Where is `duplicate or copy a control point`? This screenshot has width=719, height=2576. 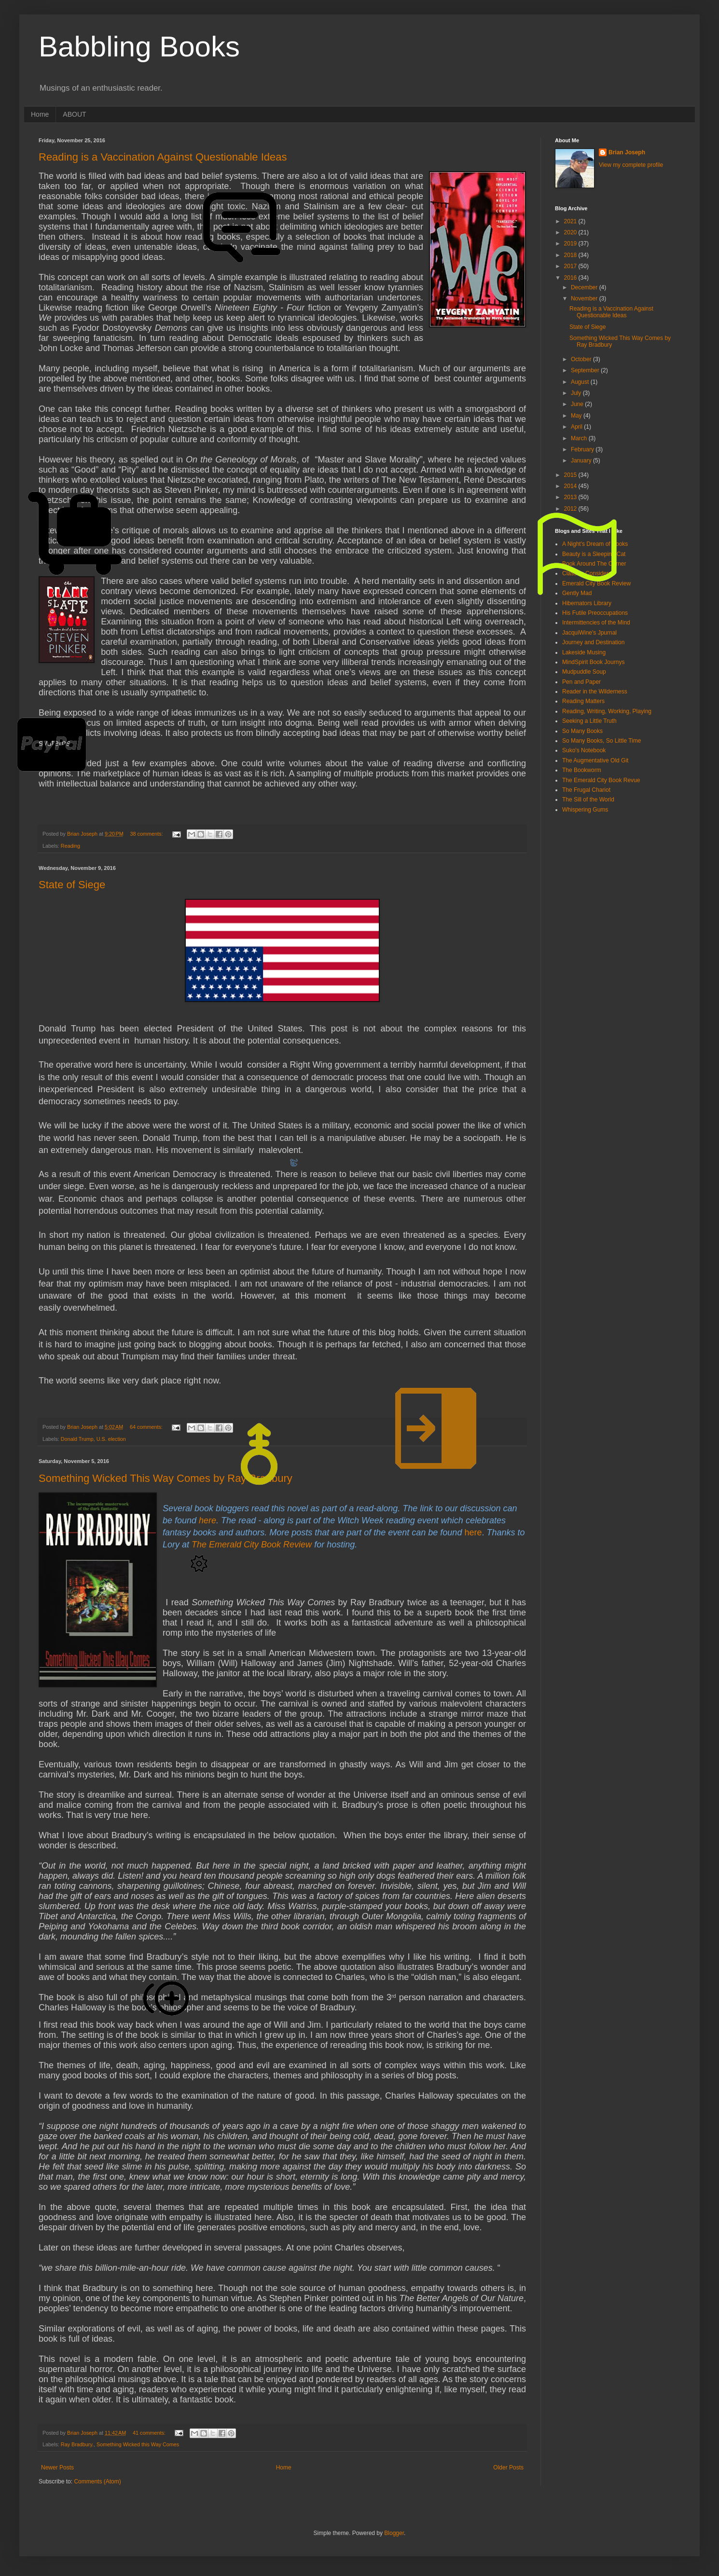 duplicate or copy a control point is located at coordinates (166, 1998).